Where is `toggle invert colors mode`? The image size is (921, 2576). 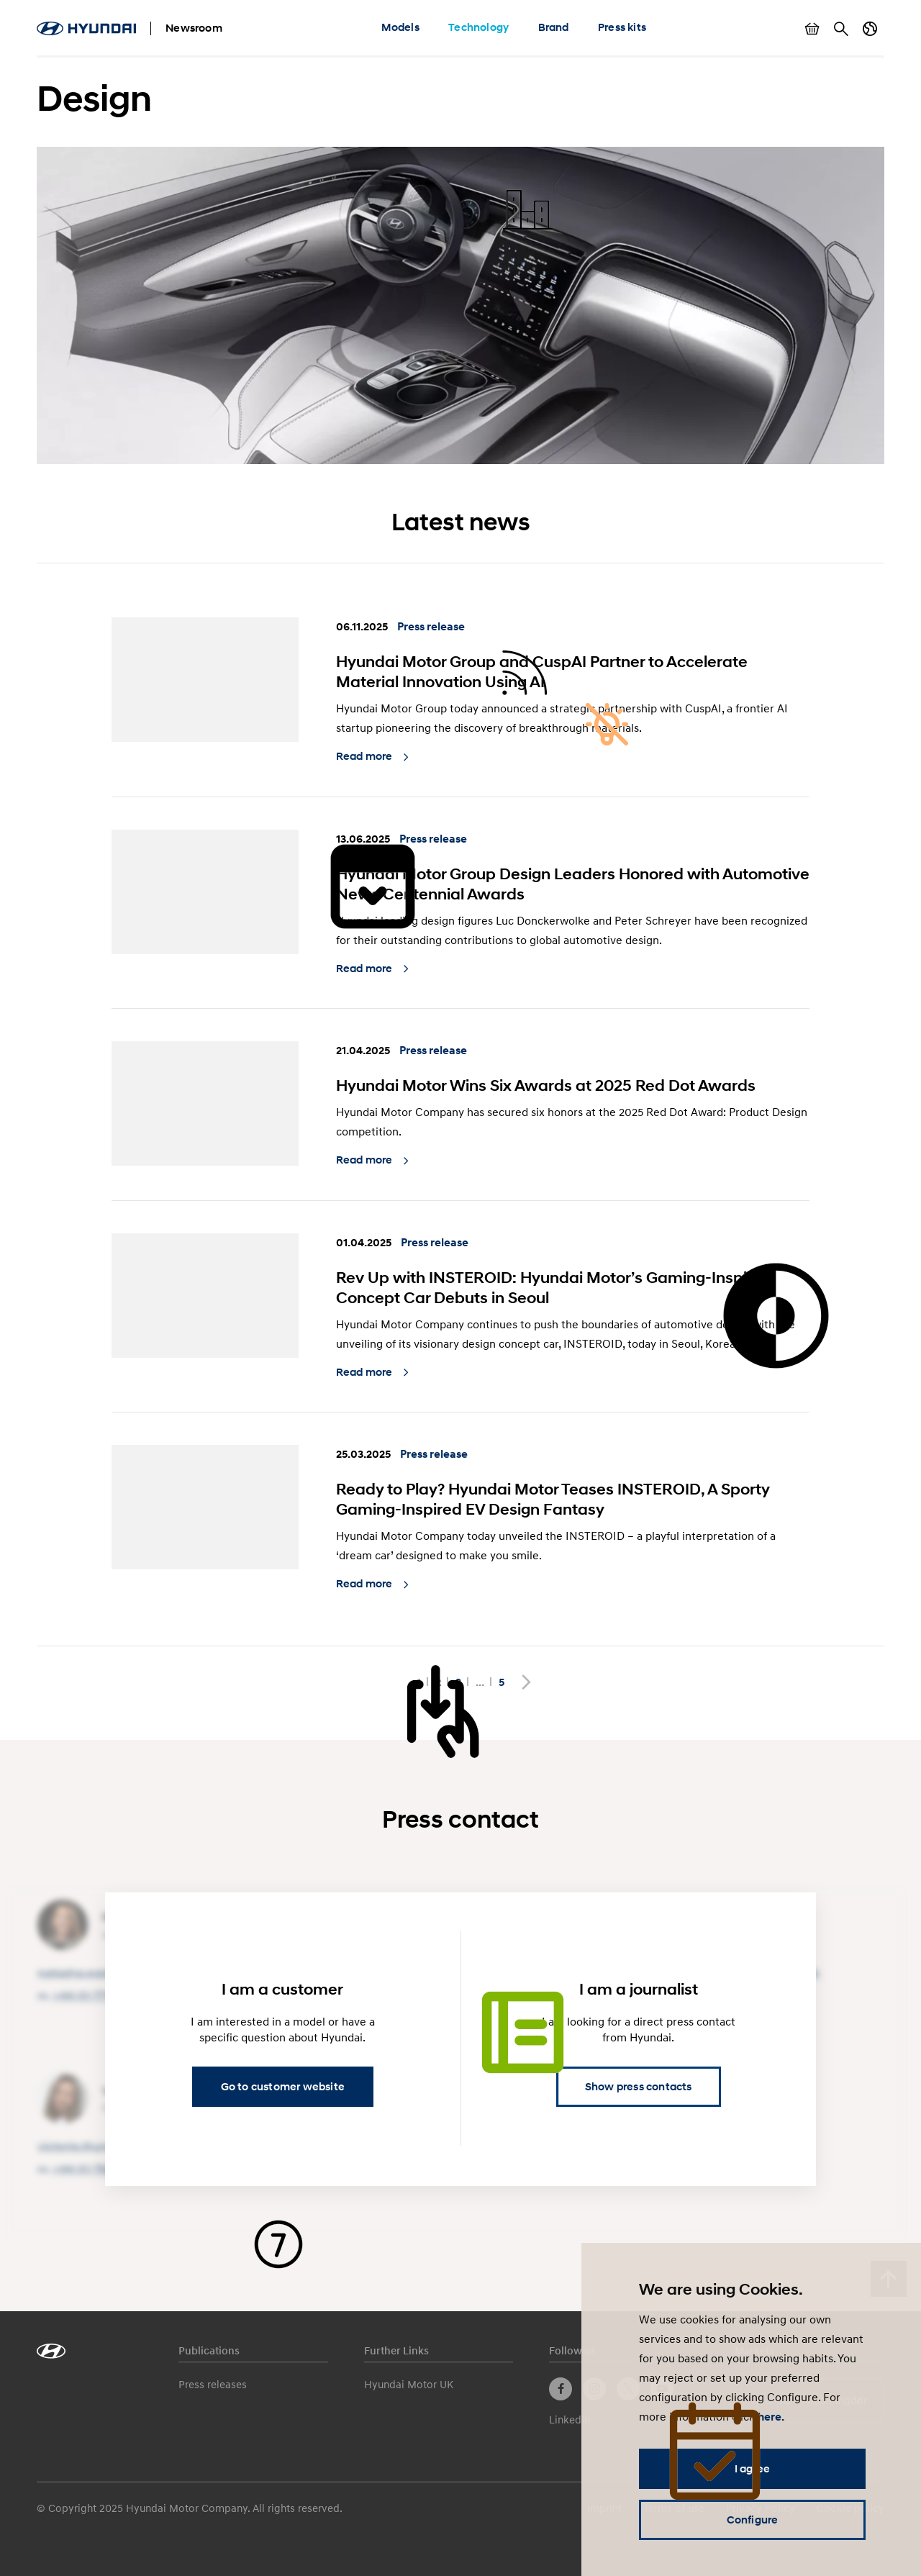 toggle invert colors mode is located at coordinates (776, 1315).